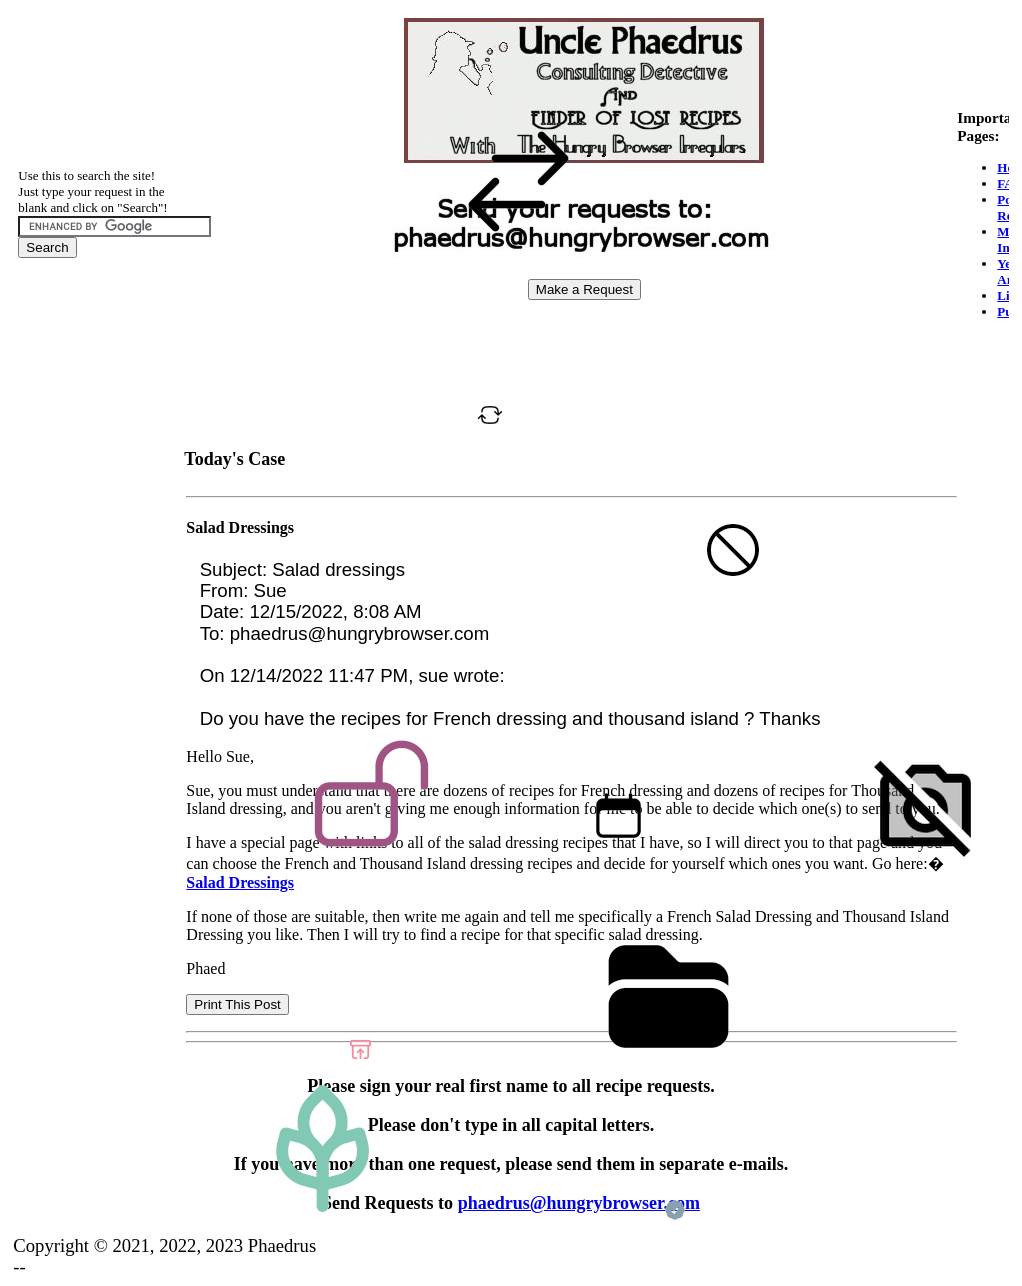 Image resolution: width=1022 pixels, height=1286 pixels. What do you see at coordinates (518, 181) in the screenshot?
I see `swap or exchange items` at bounding box center [518, 181].